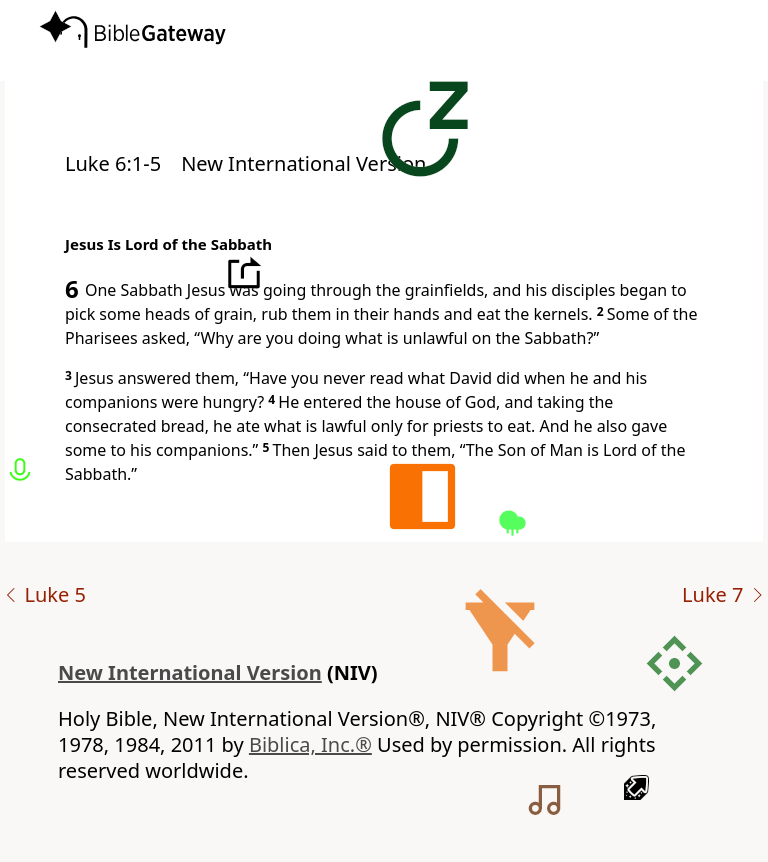 The image size is (768, 862). Describe the element at coordinates (20, 470) in the screenshot. I see `tap to start voice recording` at that location.